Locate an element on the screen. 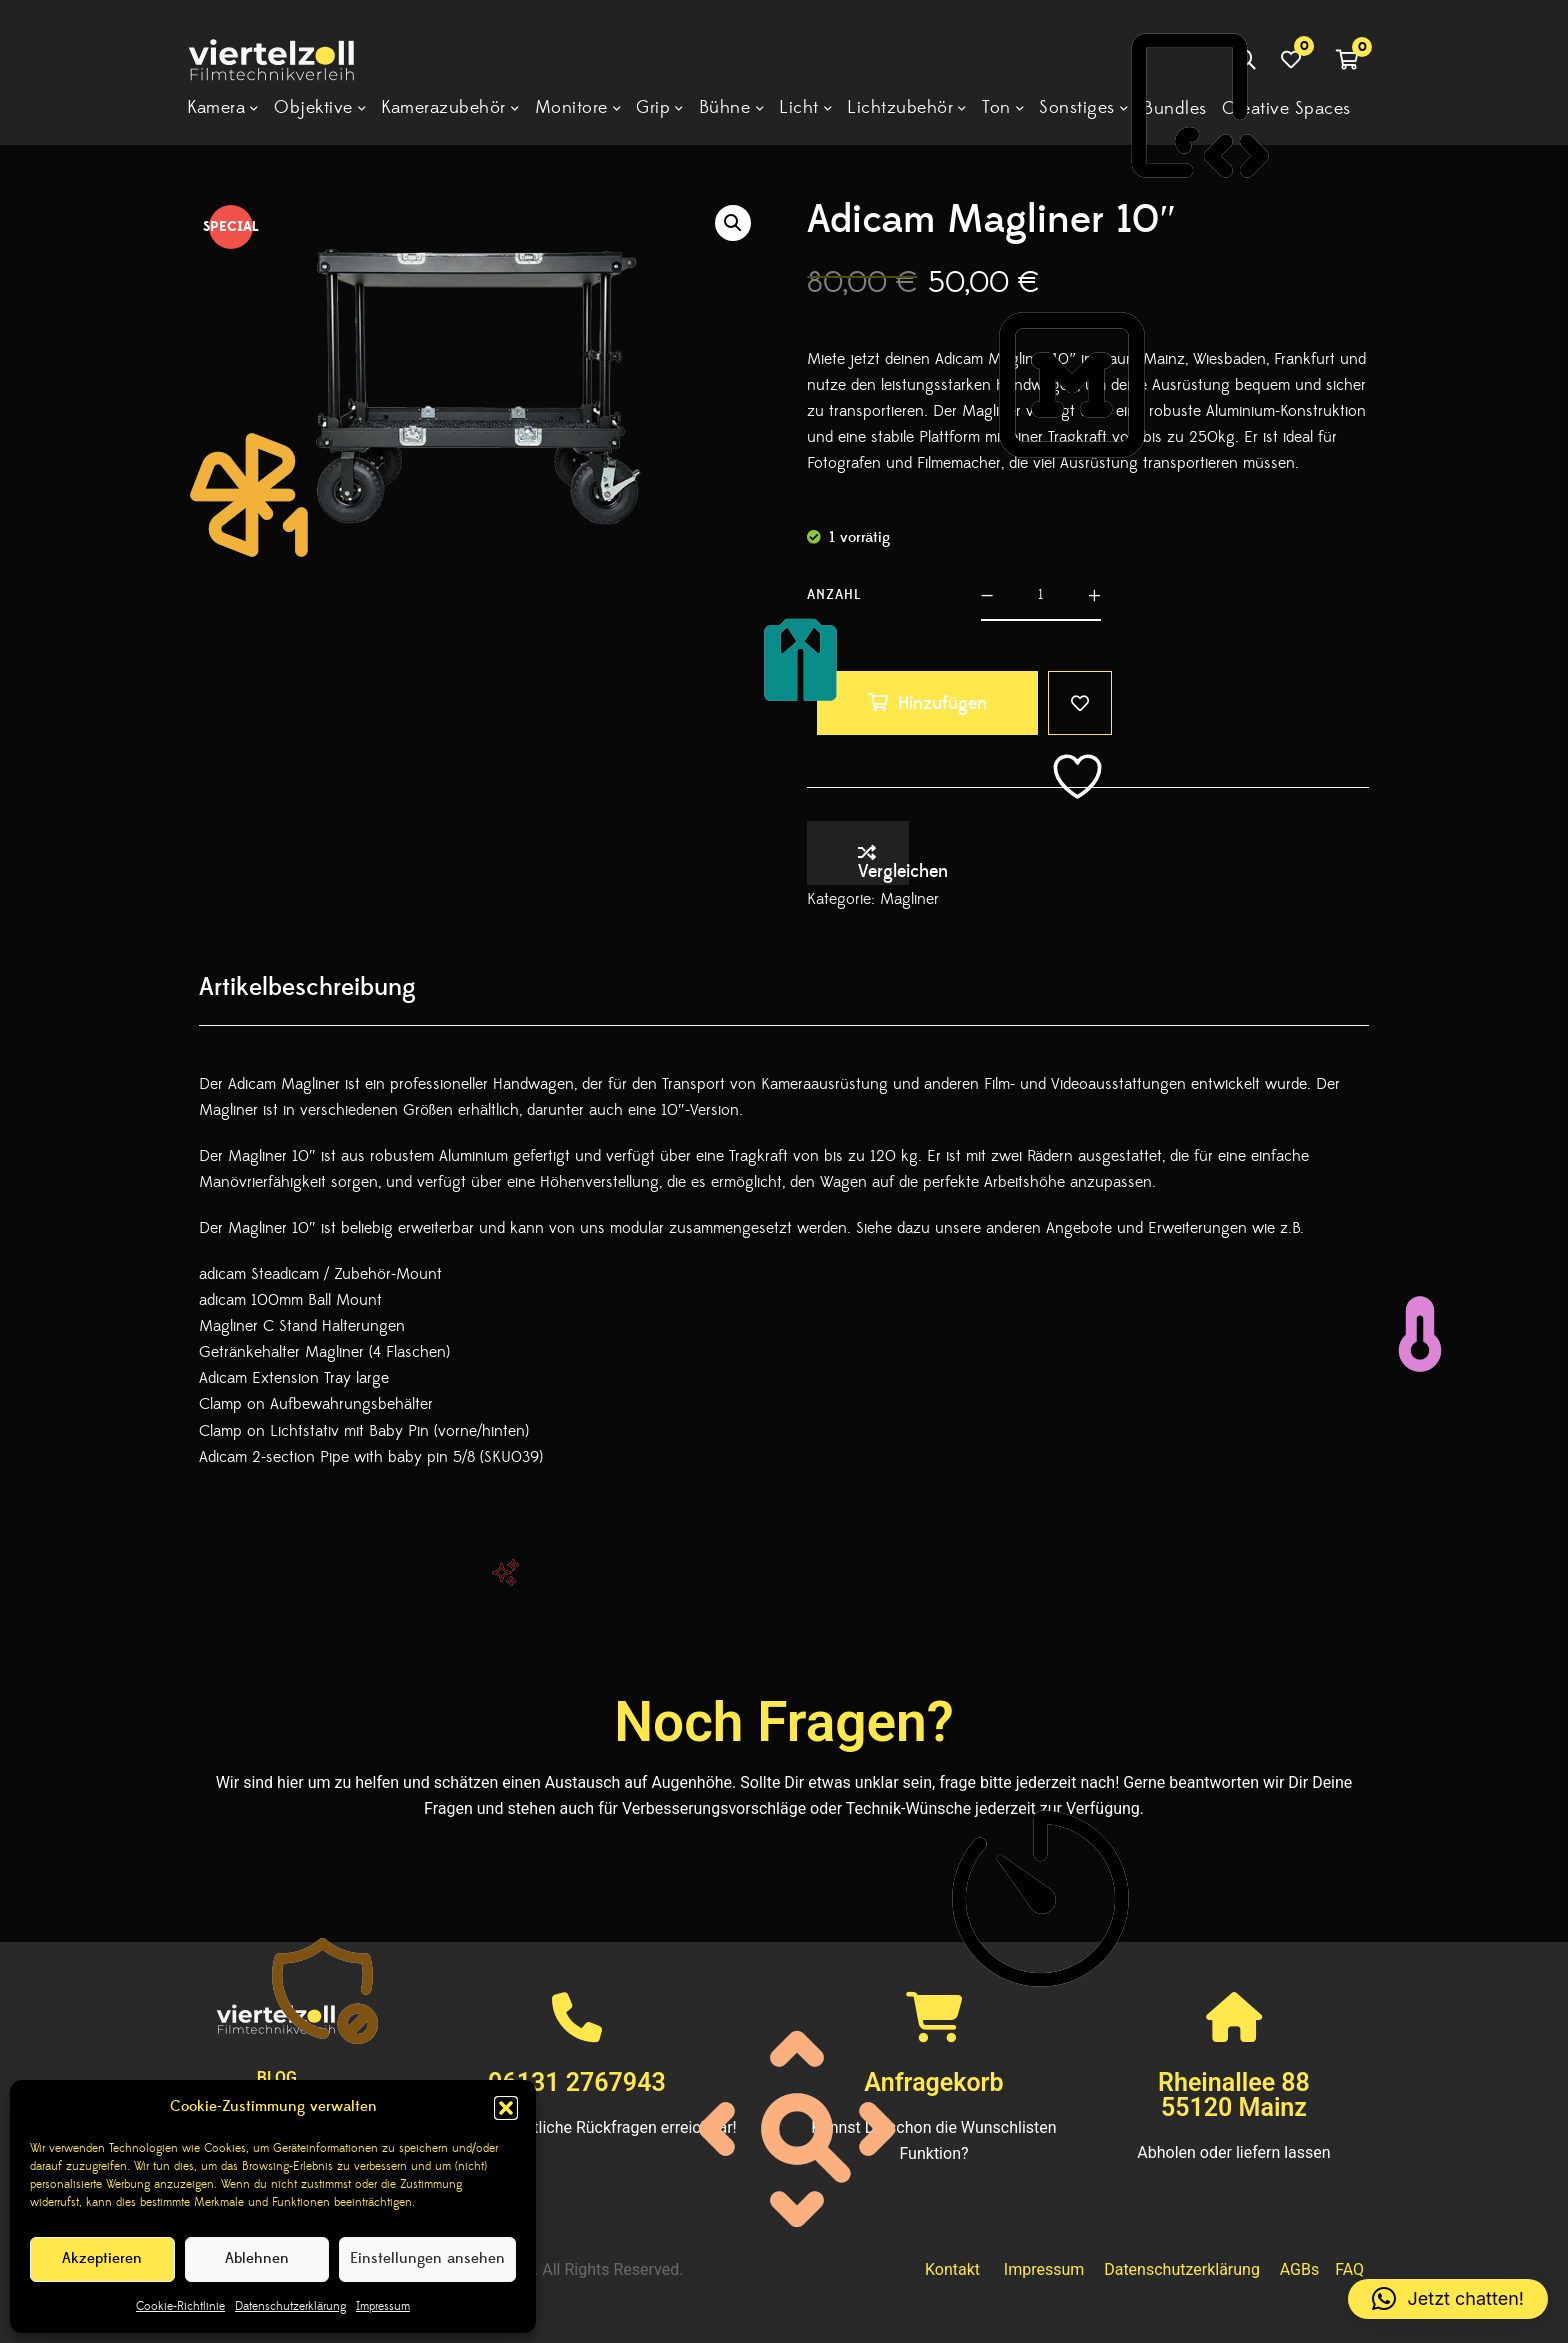 The width and height of the screenshot is (1568, 2343). open Medium app is located at coordinates (1072, 385).